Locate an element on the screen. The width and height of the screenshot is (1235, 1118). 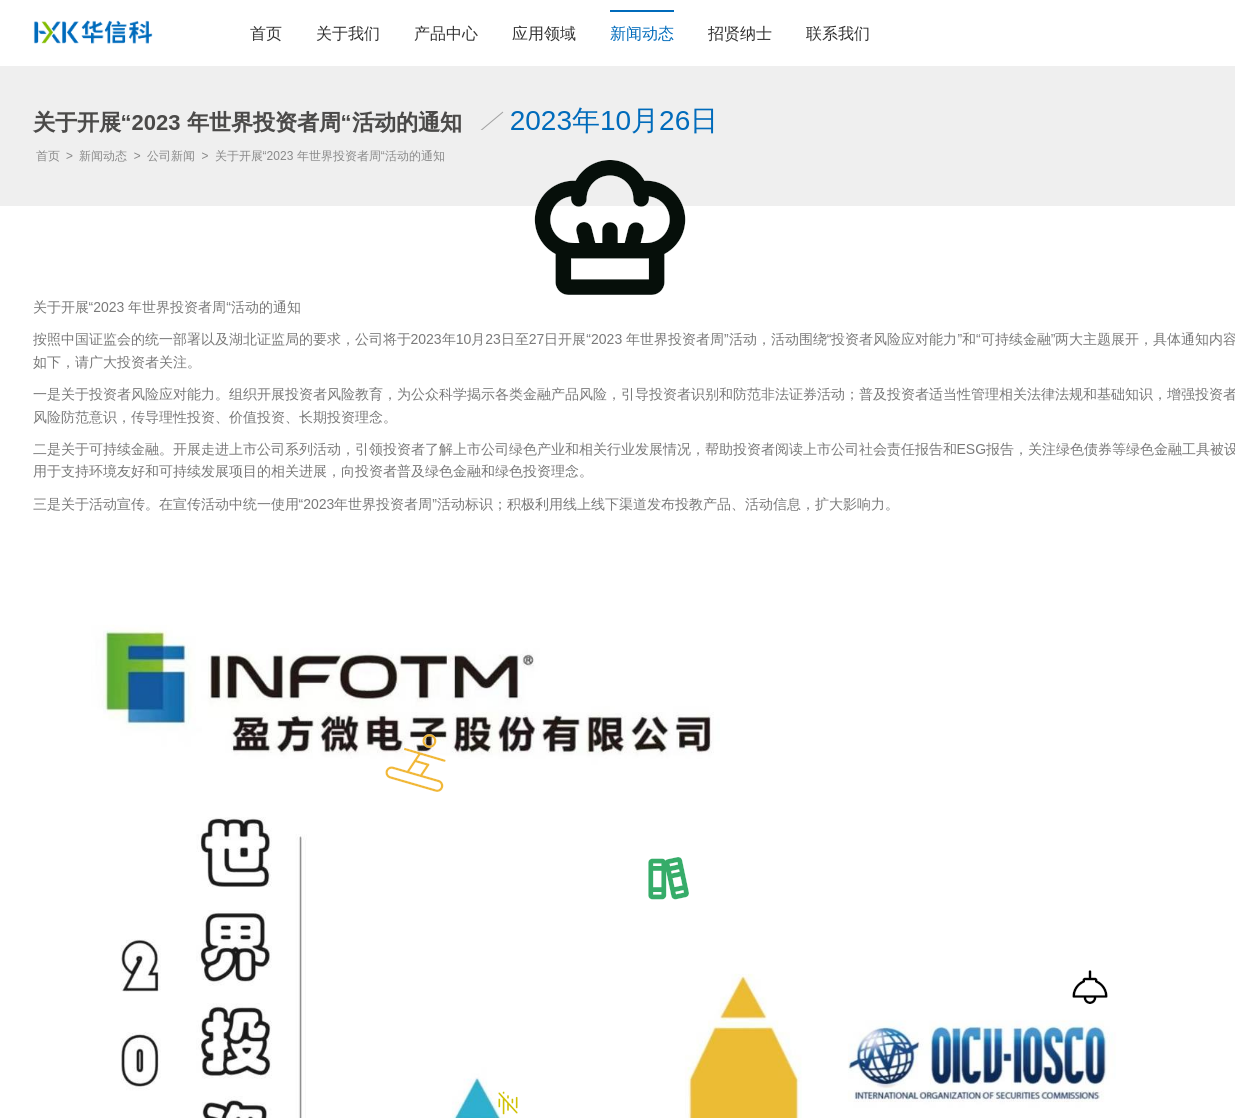
toggle pendant lamp or ceiling light is located at coordinates (1090, 989).